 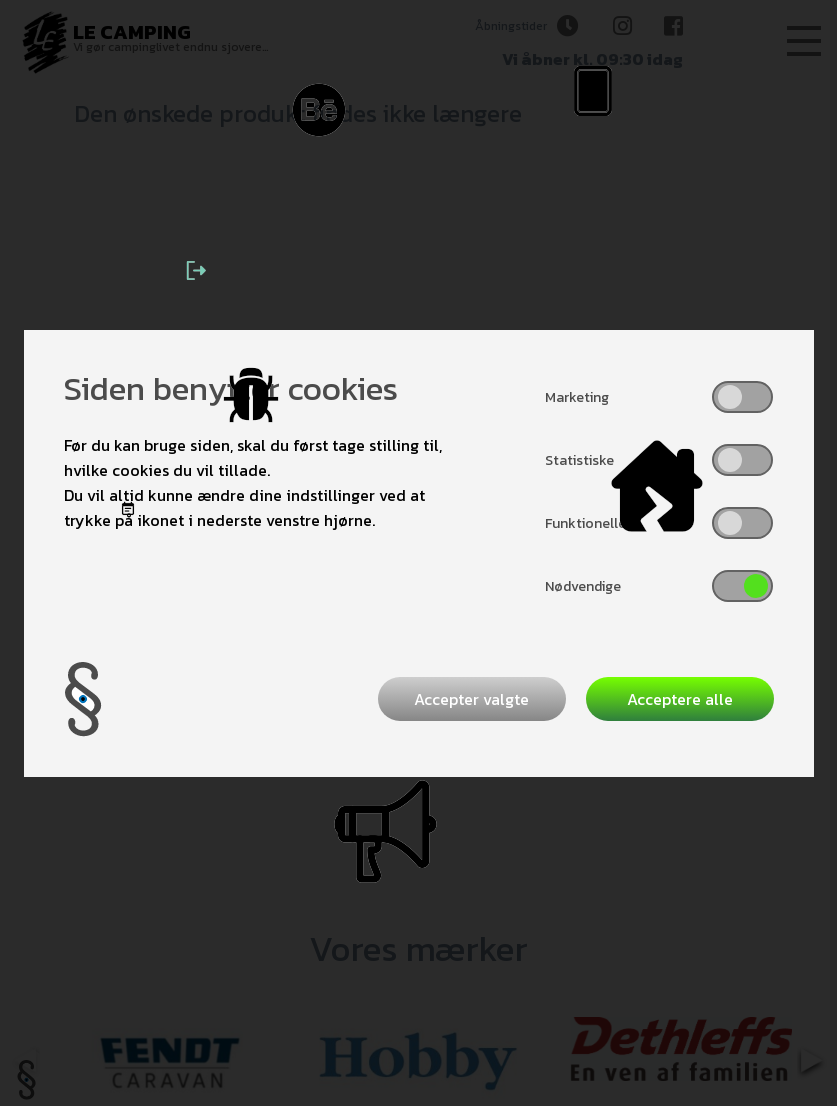 What do you see at coordinates (593, 91) in the screenshot?
I see `switch to tablet view or portrait mode` at bounding box center [593, 91].